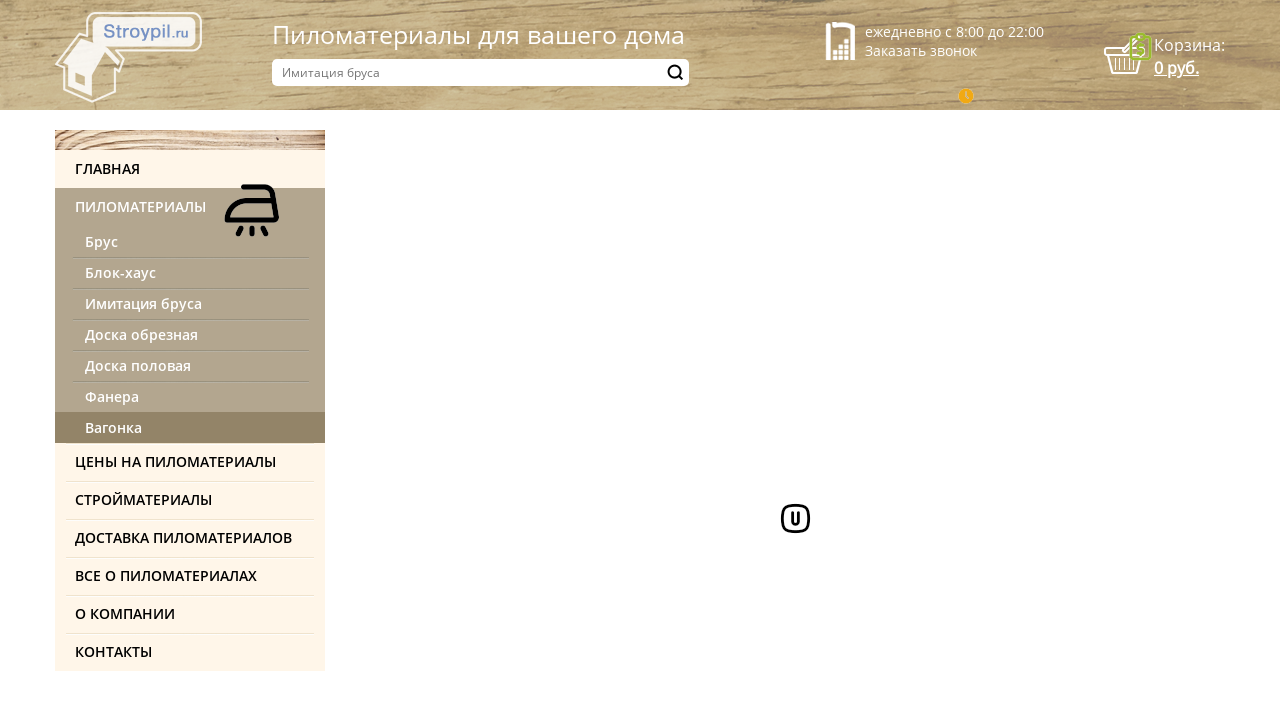 The width and height of the screenshot is (1280, 720). I want to click on indicates an item starting with the letter U, so click(795, 518).